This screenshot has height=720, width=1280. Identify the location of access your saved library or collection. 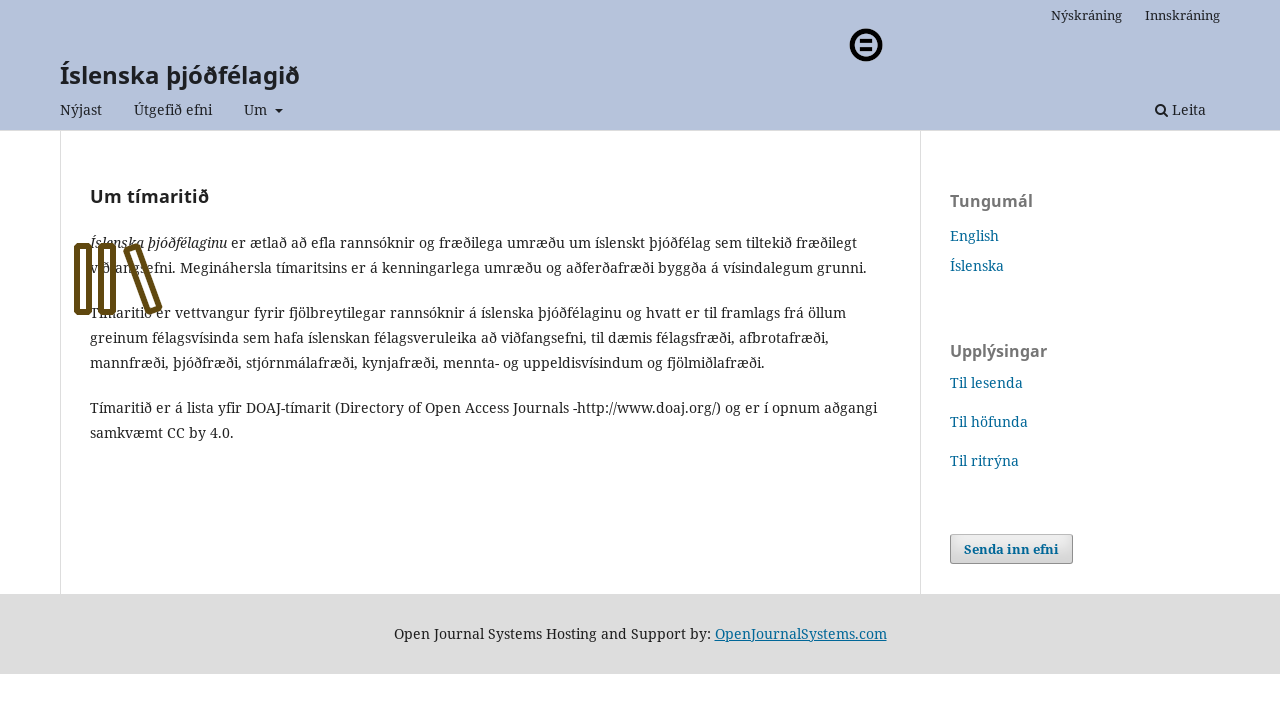
(116, 279).